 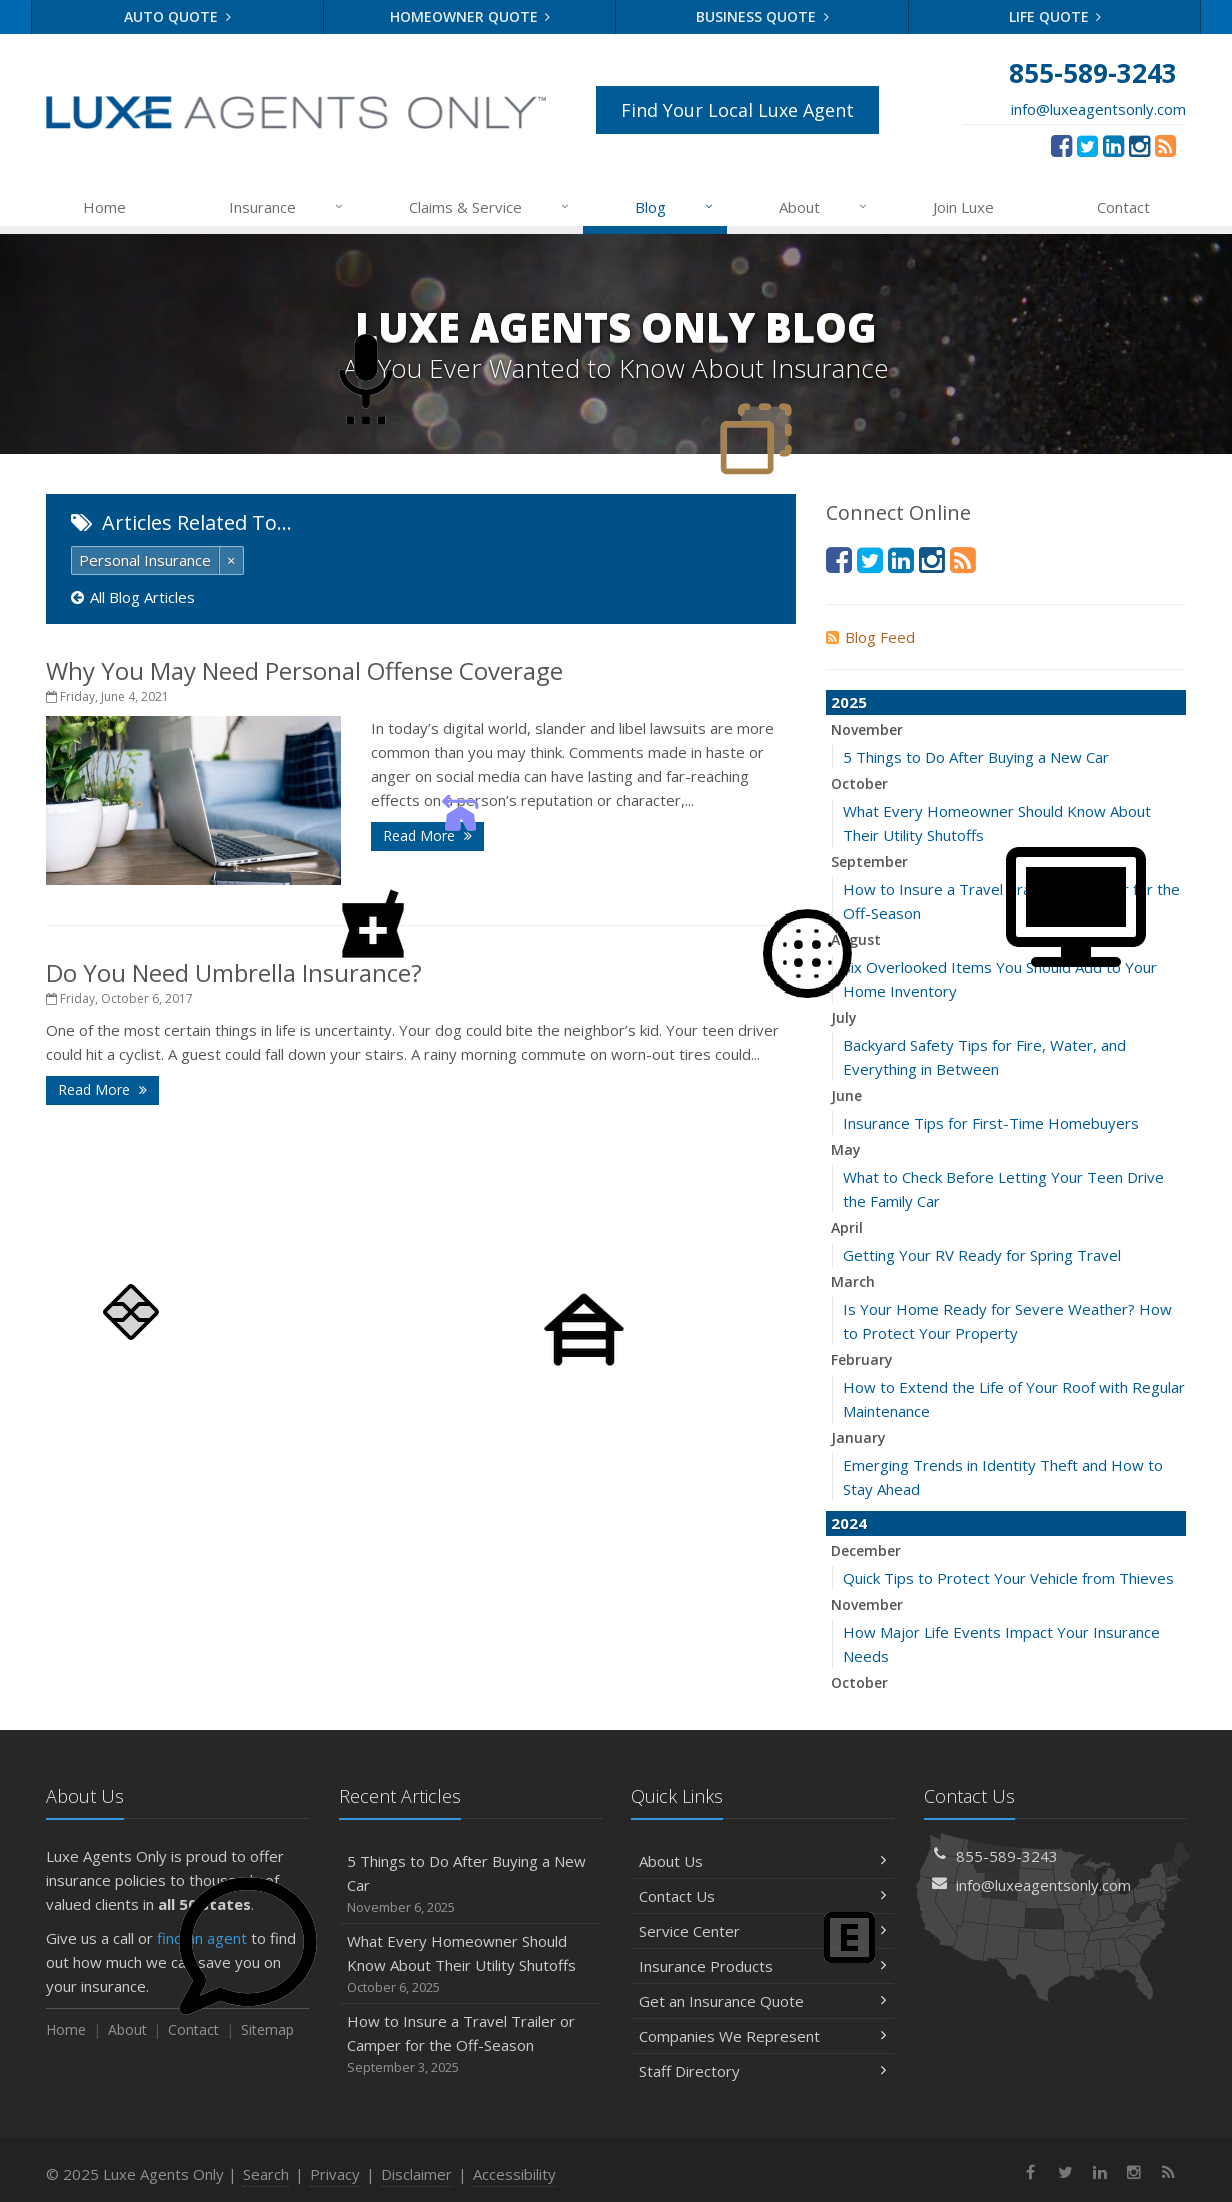 I want to click on view home exterior or siding options, so click(x=584, y=1331).